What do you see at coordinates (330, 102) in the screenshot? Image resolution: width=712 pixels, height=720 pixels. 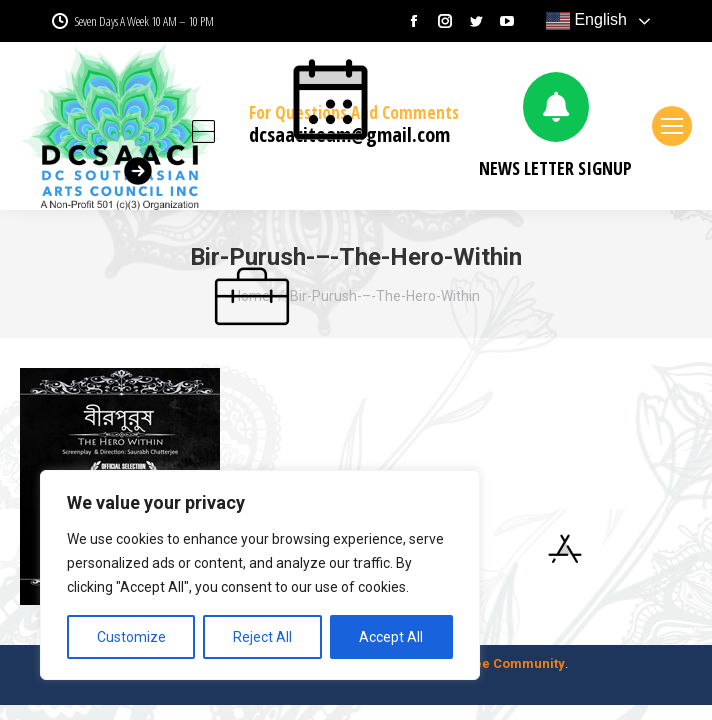 I see `view calendar or scheduled events` at bounding box center [330, 102].